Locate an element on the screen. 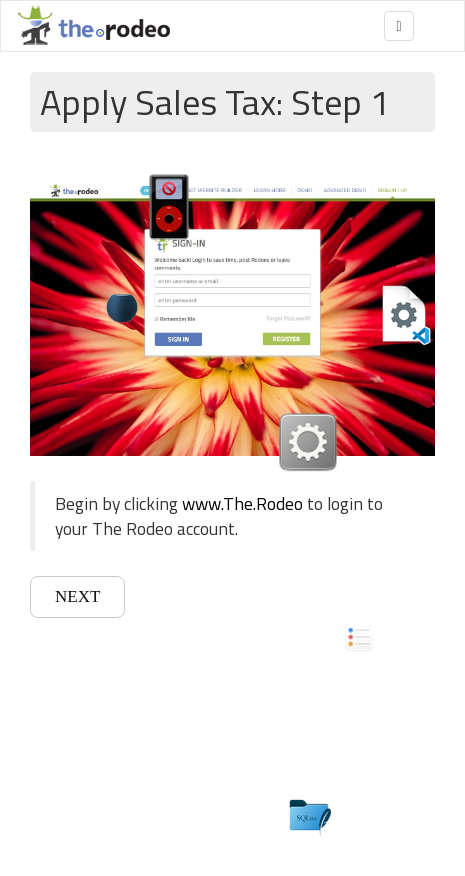 This screenshot has width=465, height=876. HomePod mini smart speaker device is located at coordinates (122, 311).